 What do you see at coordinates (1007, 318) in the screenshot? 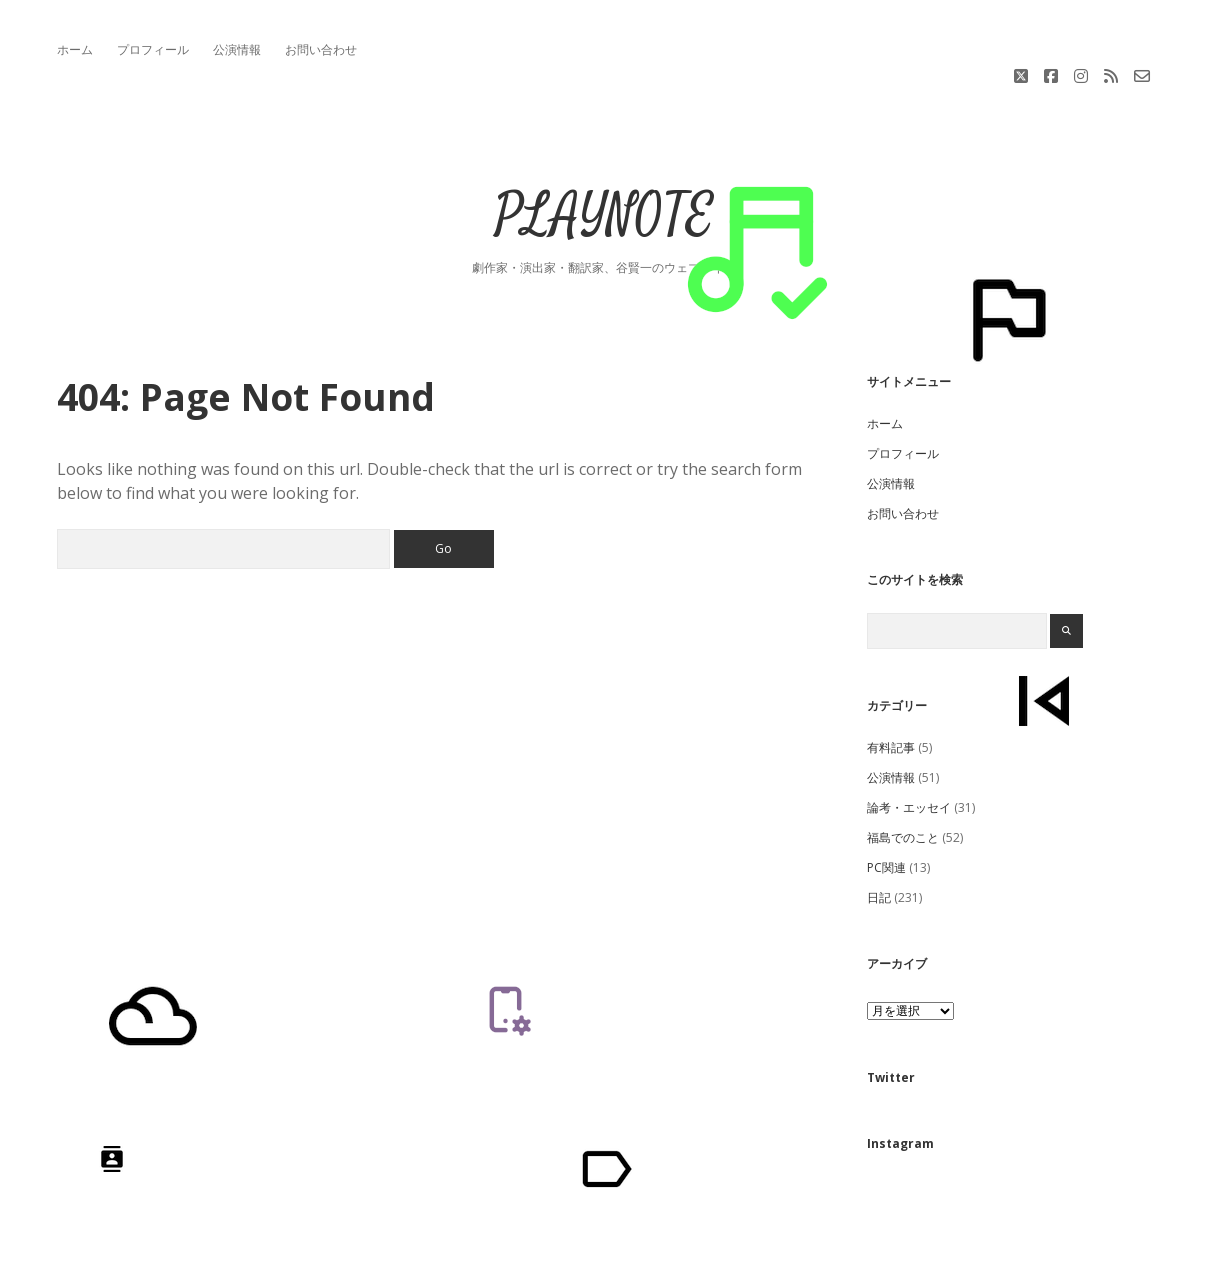
I see `flag an item for review` at bounding box center [1007, 318].